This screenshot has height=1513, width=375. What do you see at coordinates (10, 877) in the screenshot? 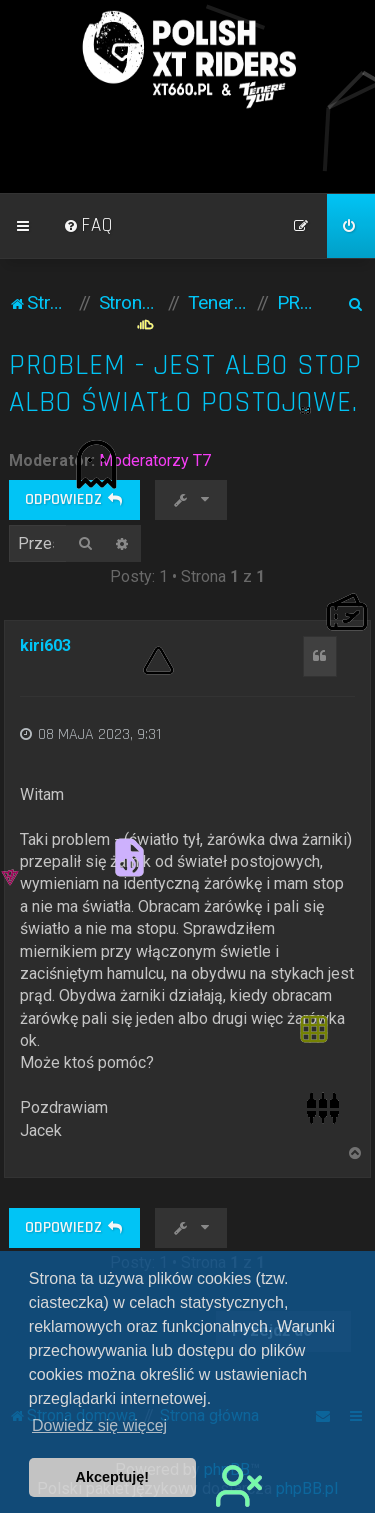
I see `vite development tool or project` at bounding box center [10, 877].